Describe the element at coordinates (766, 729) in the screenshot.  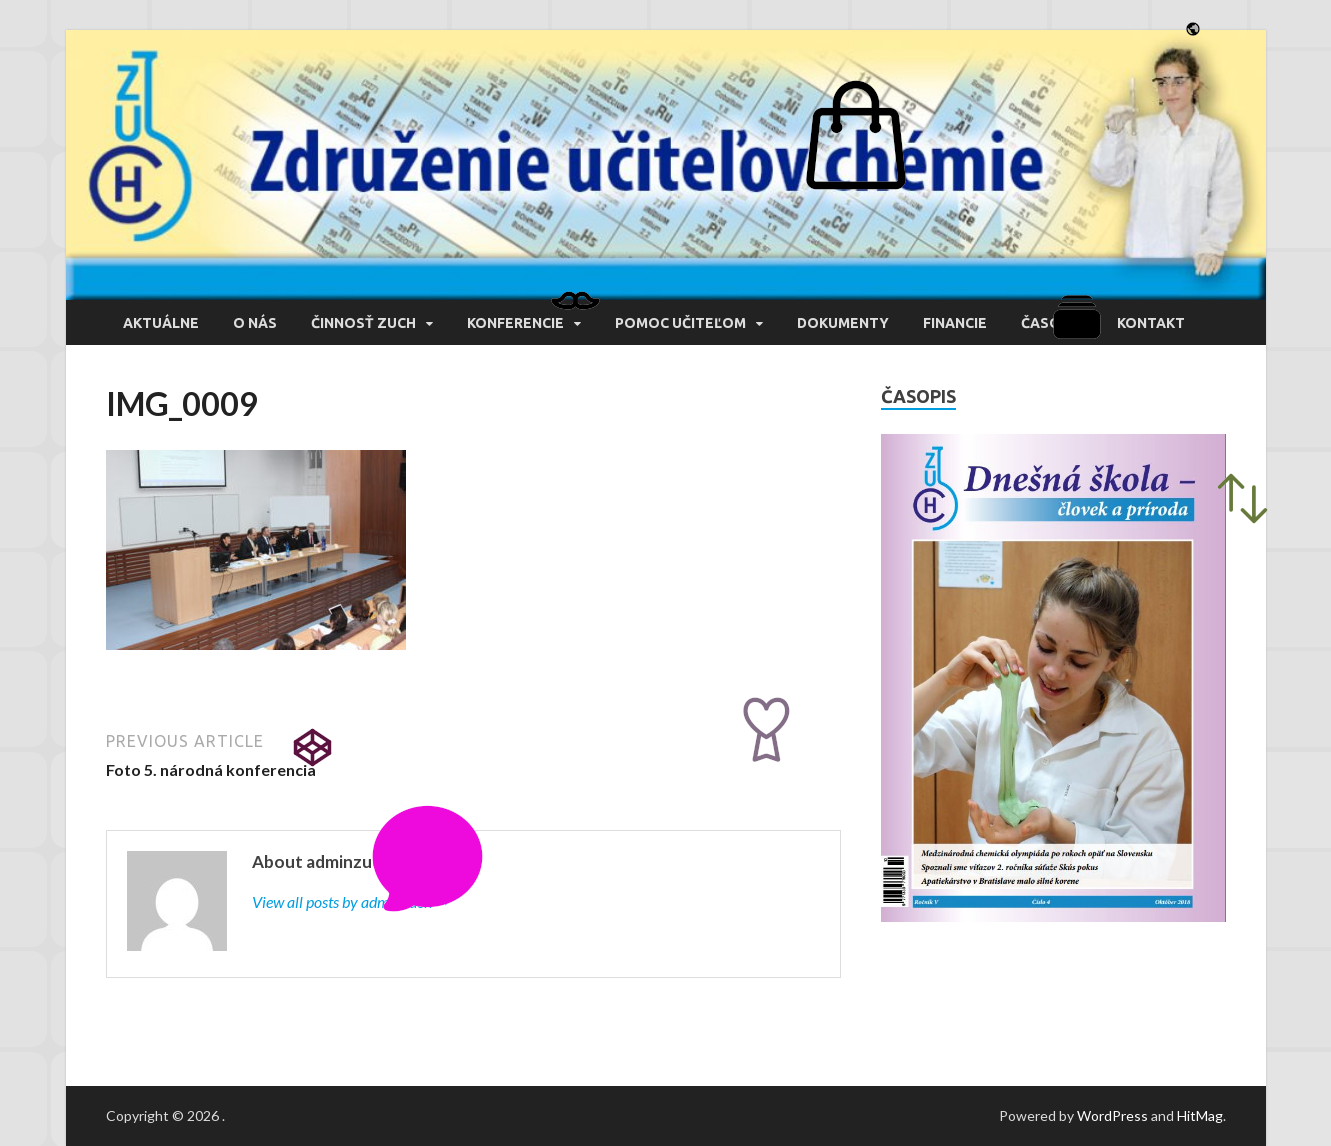
I see `view sponsor tiers and levels` at that location.